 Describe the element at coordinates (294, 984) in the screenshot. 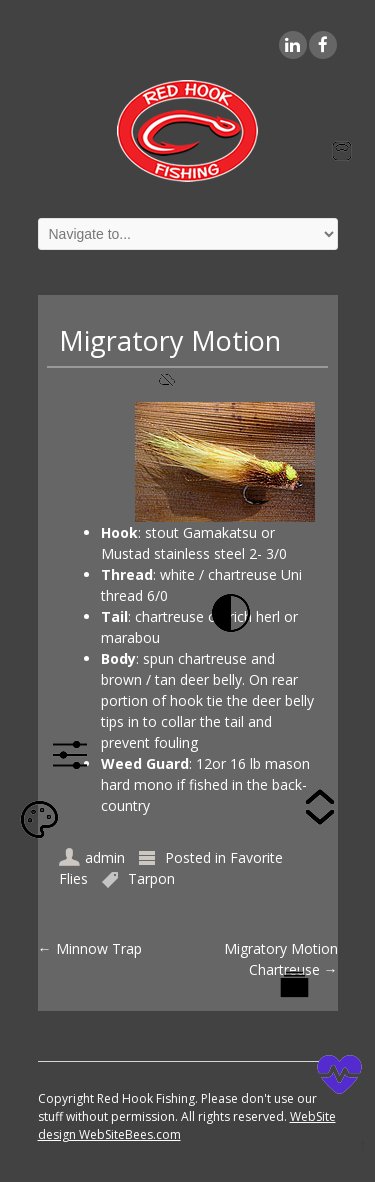

I see `view your photo albums` at that location.